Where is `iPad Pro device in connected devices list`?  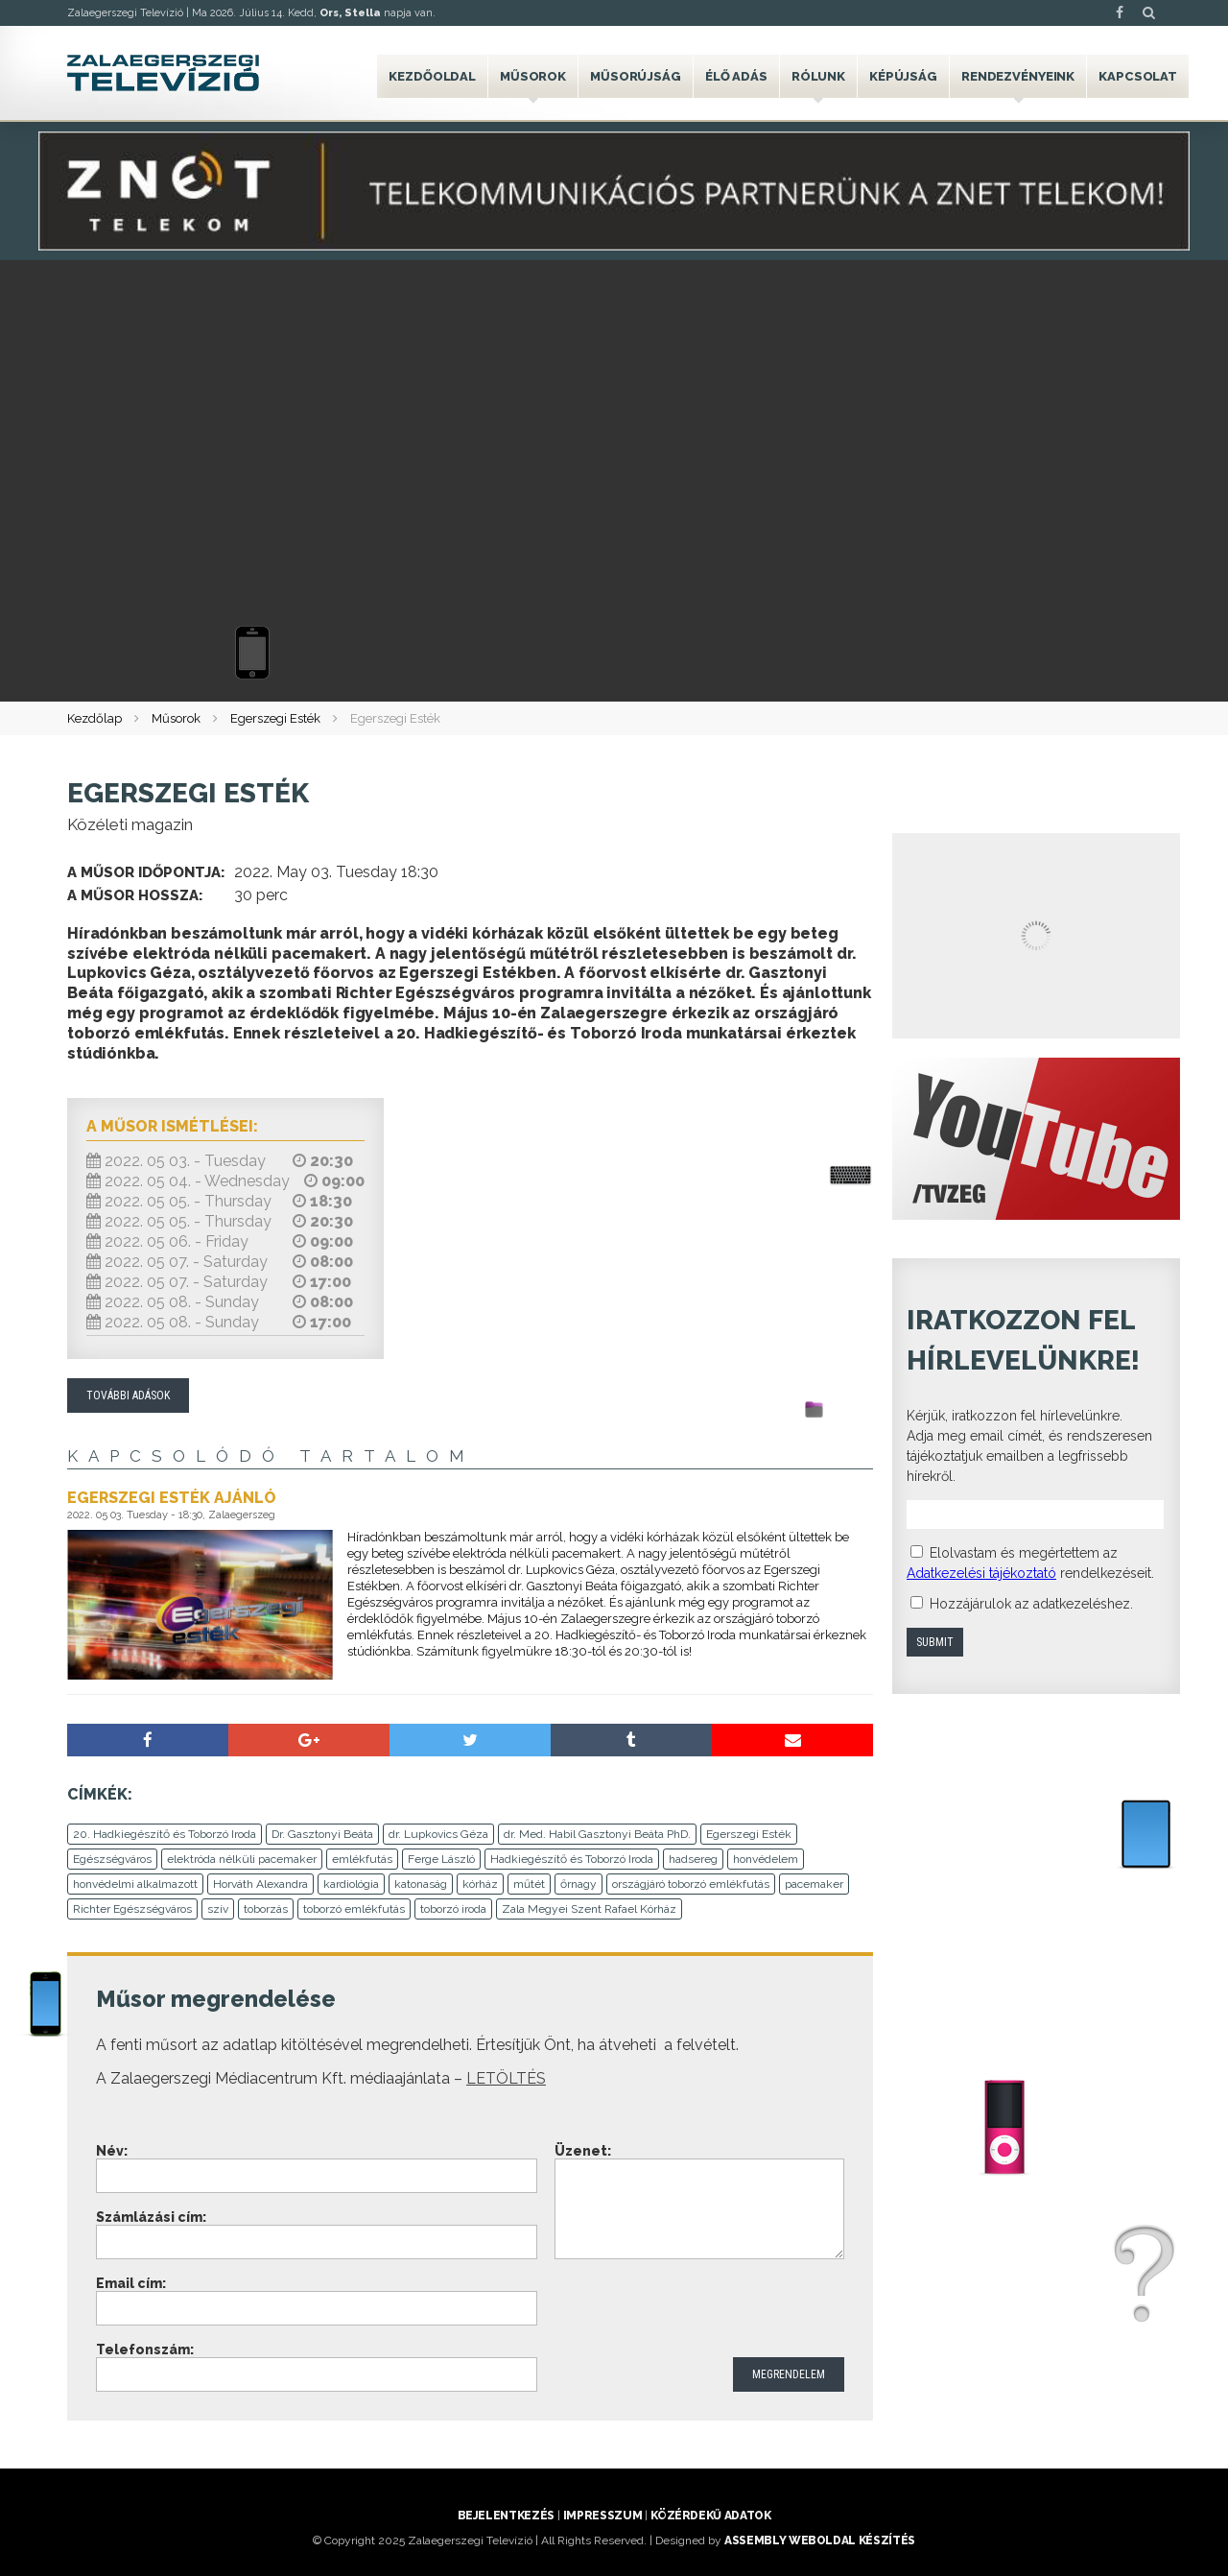
iPad Pro device in connected devices list is located at coordinates (1145, 1834).